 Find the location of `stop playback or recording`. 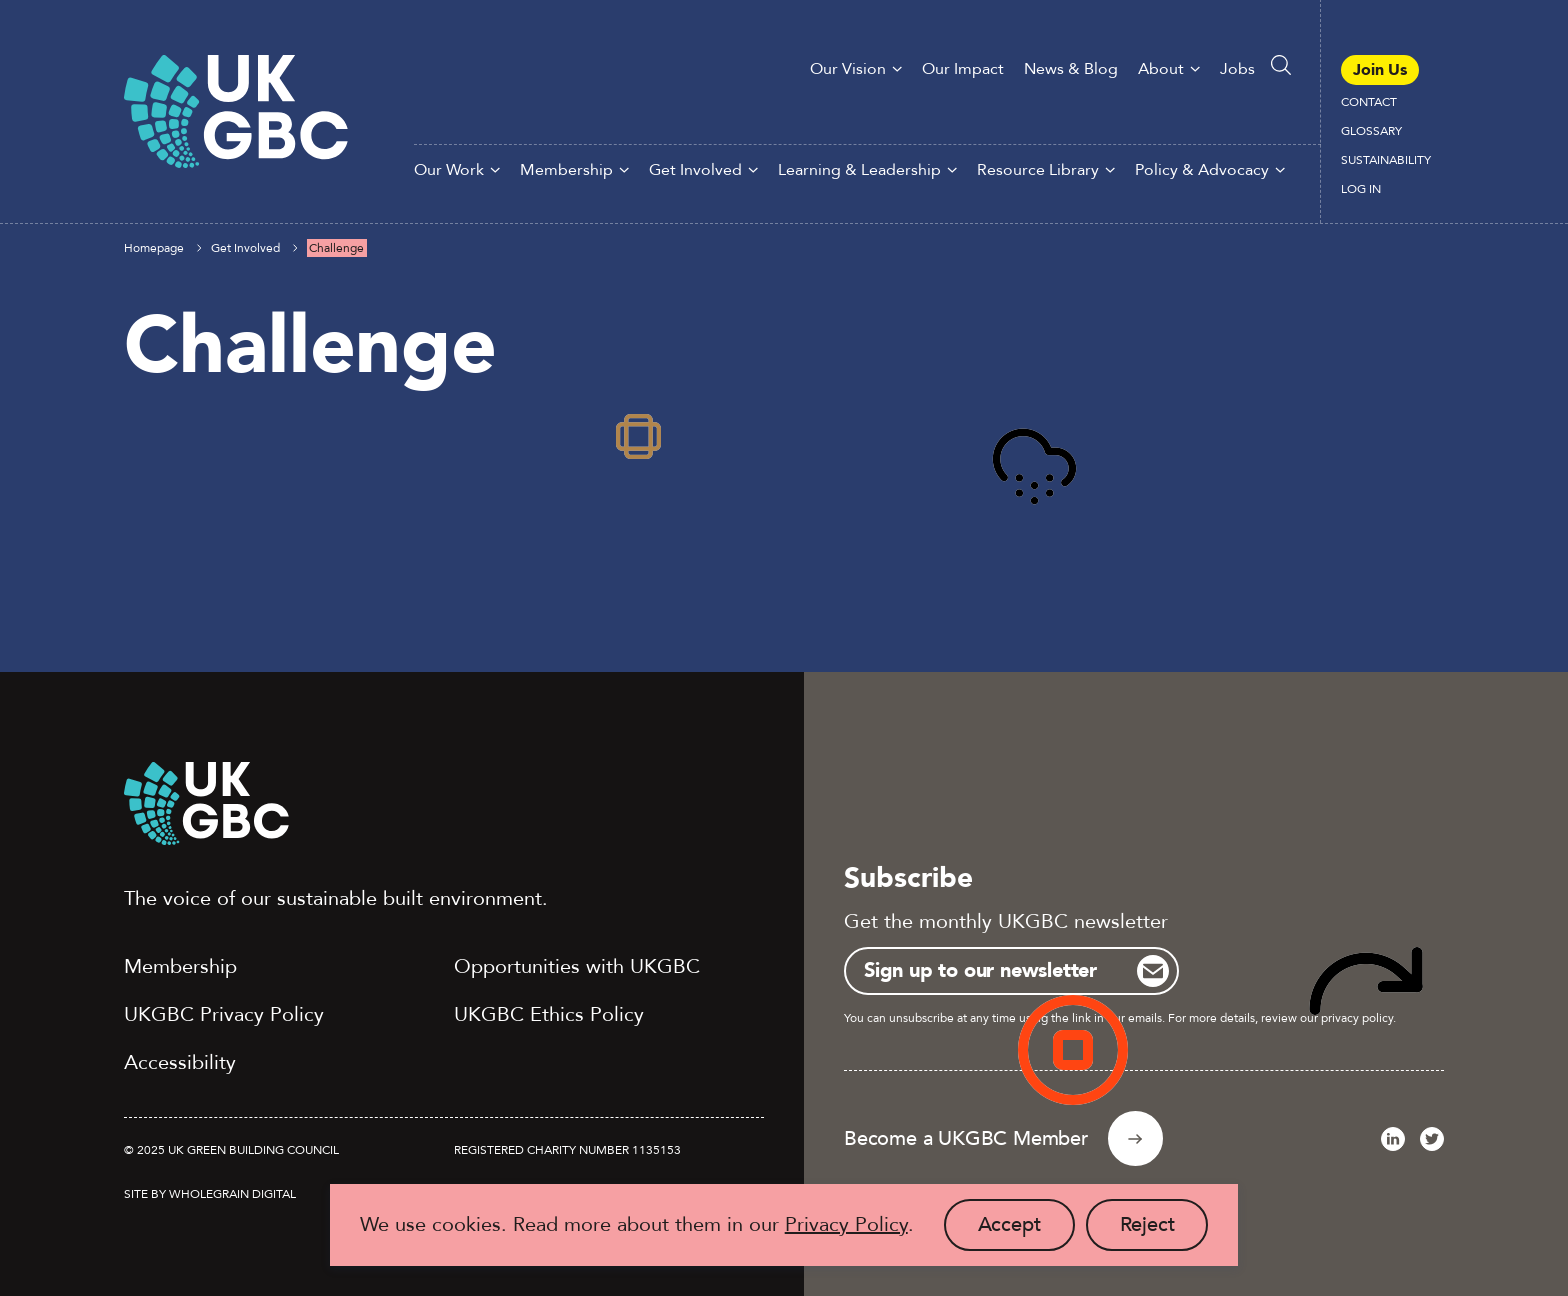

stop playback or recording is located at coordinates (1073, 1050).